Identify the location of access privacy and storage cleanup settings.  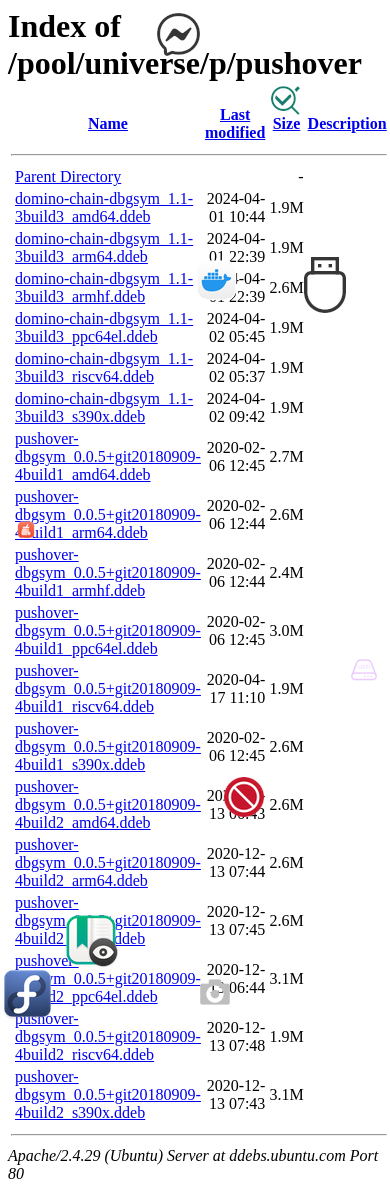
(26, 530).